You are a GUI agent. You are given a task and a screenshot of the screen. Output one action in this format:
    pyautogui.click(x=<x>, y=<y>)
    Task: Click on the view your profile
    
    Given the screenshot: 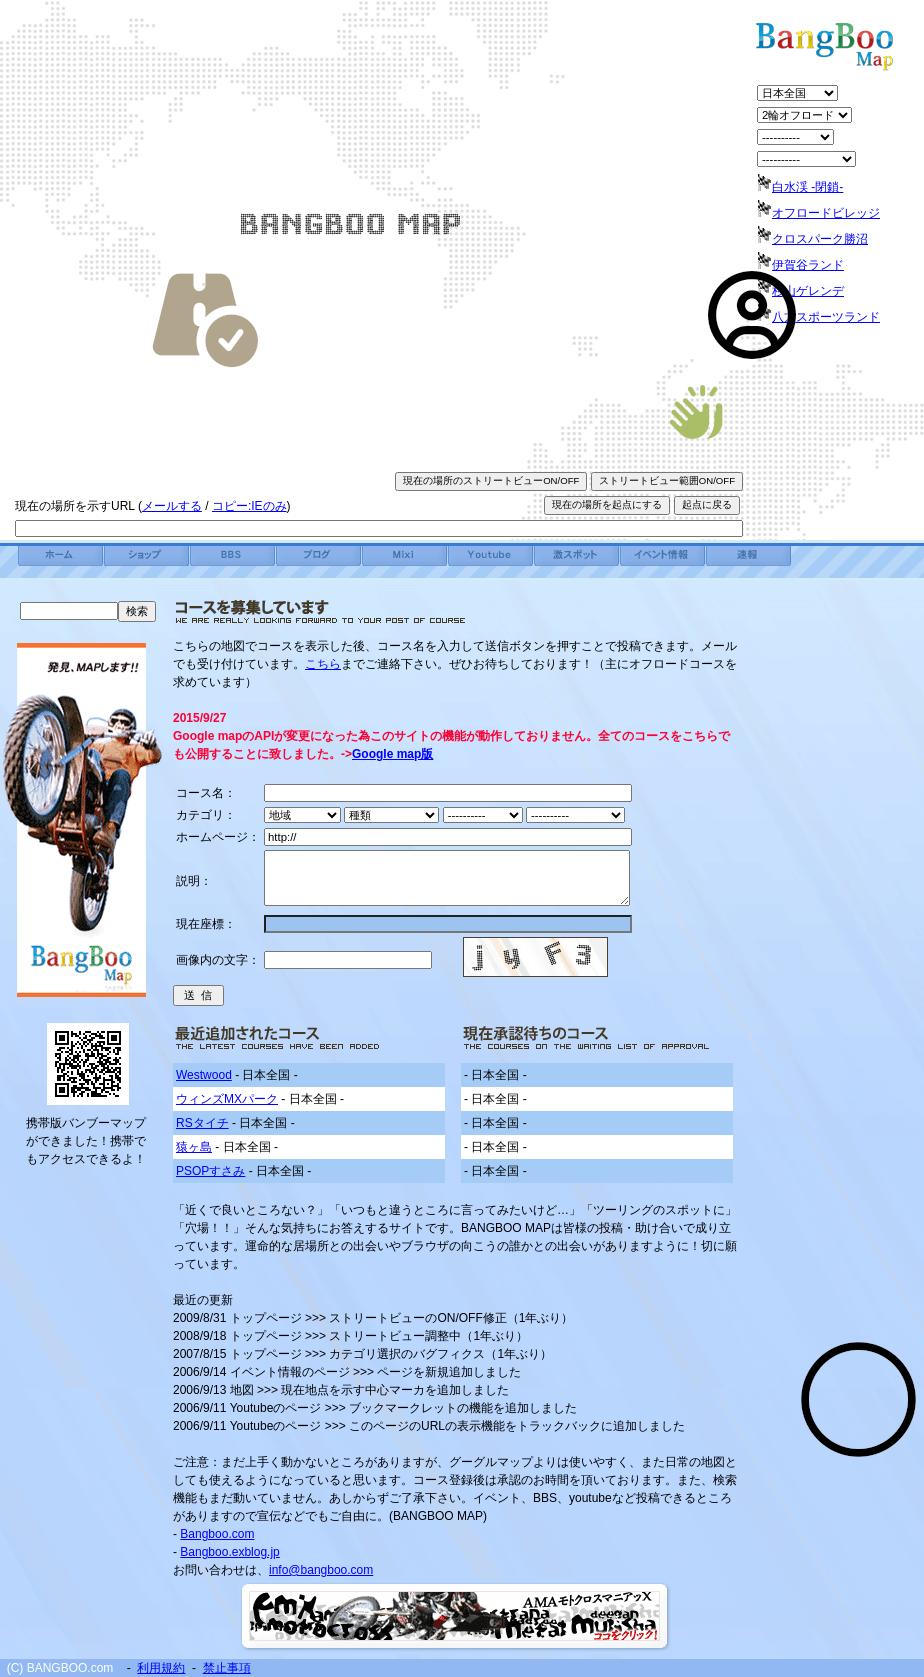 What is the action you would take?
    pyautogui.click(x=752, y=315)
    